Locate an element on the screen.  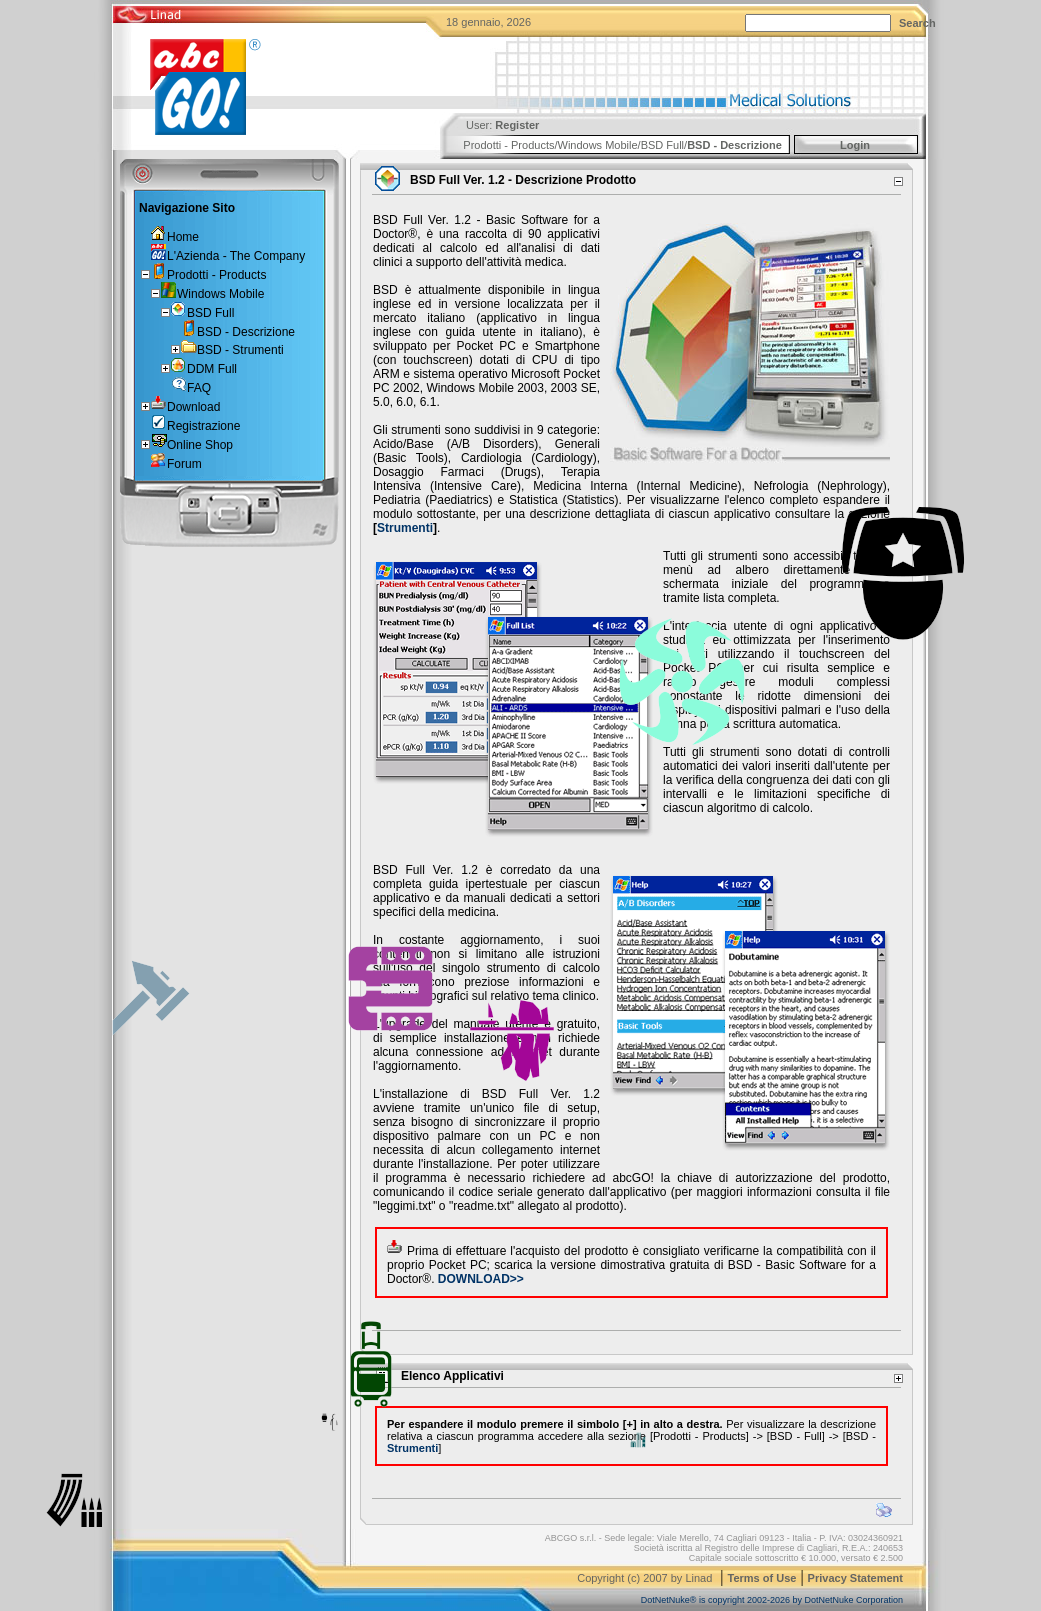
access travel or trip planning features is located at coordinates (371, 1364).